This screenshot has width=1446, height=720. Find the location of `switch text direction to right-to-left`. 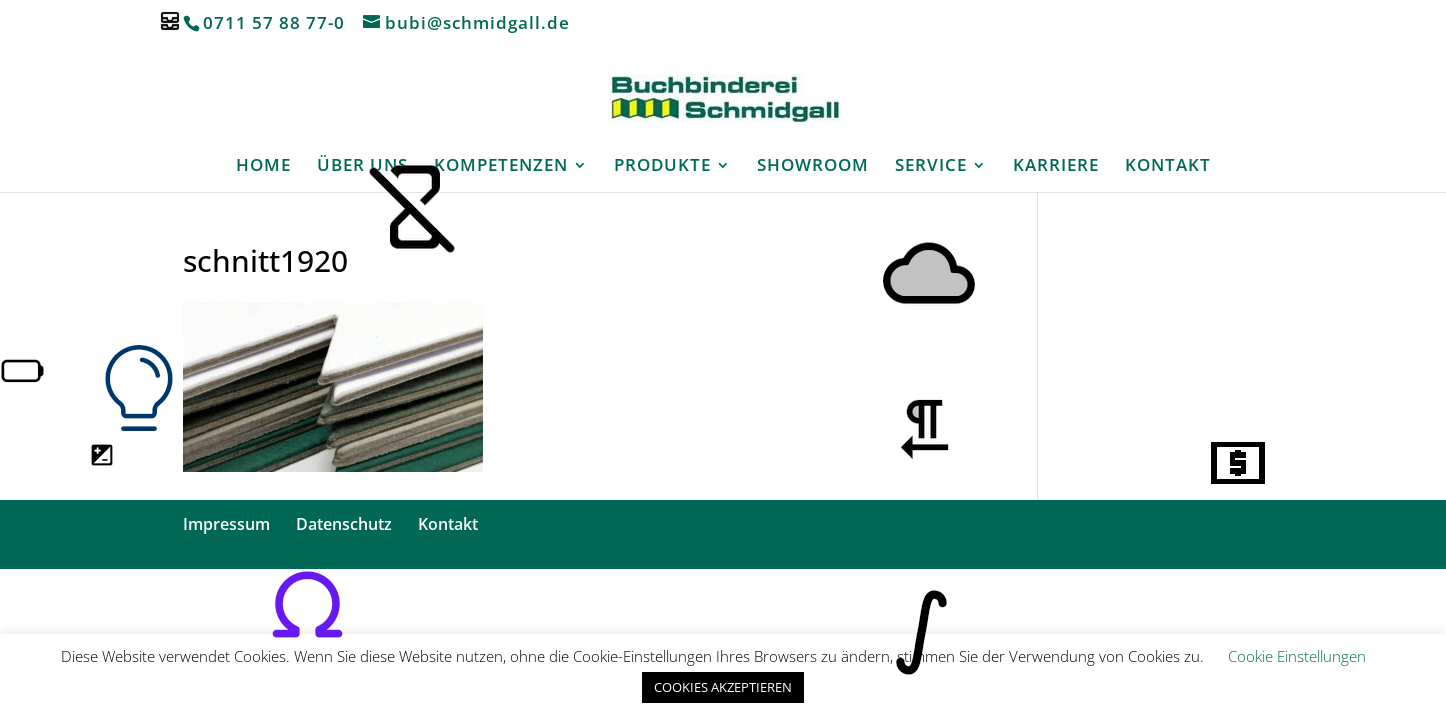

switch text direction to right-to-left is located at coordinates (924, 429).